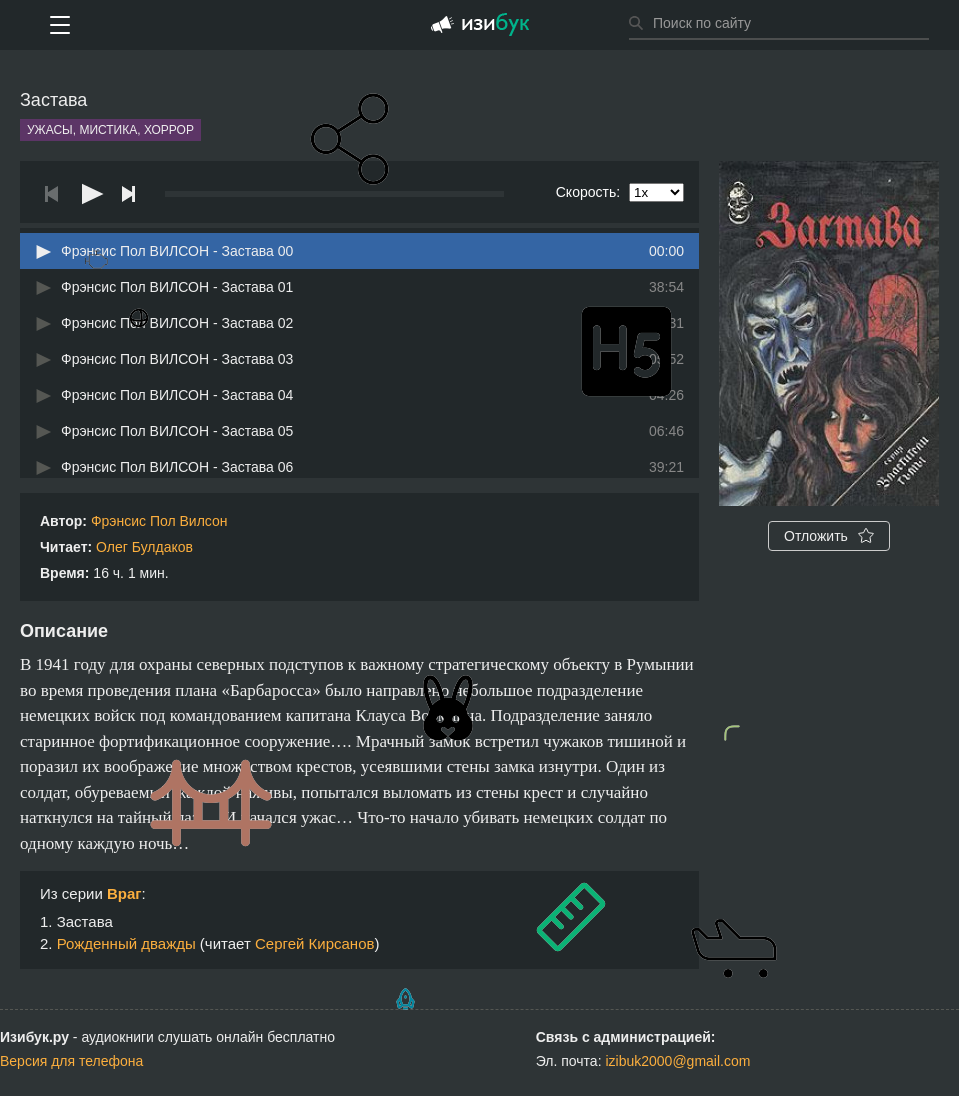  Describe the element at coordinates (405, 999) in the screenshot. I see `launch or deploy an application` at that location.